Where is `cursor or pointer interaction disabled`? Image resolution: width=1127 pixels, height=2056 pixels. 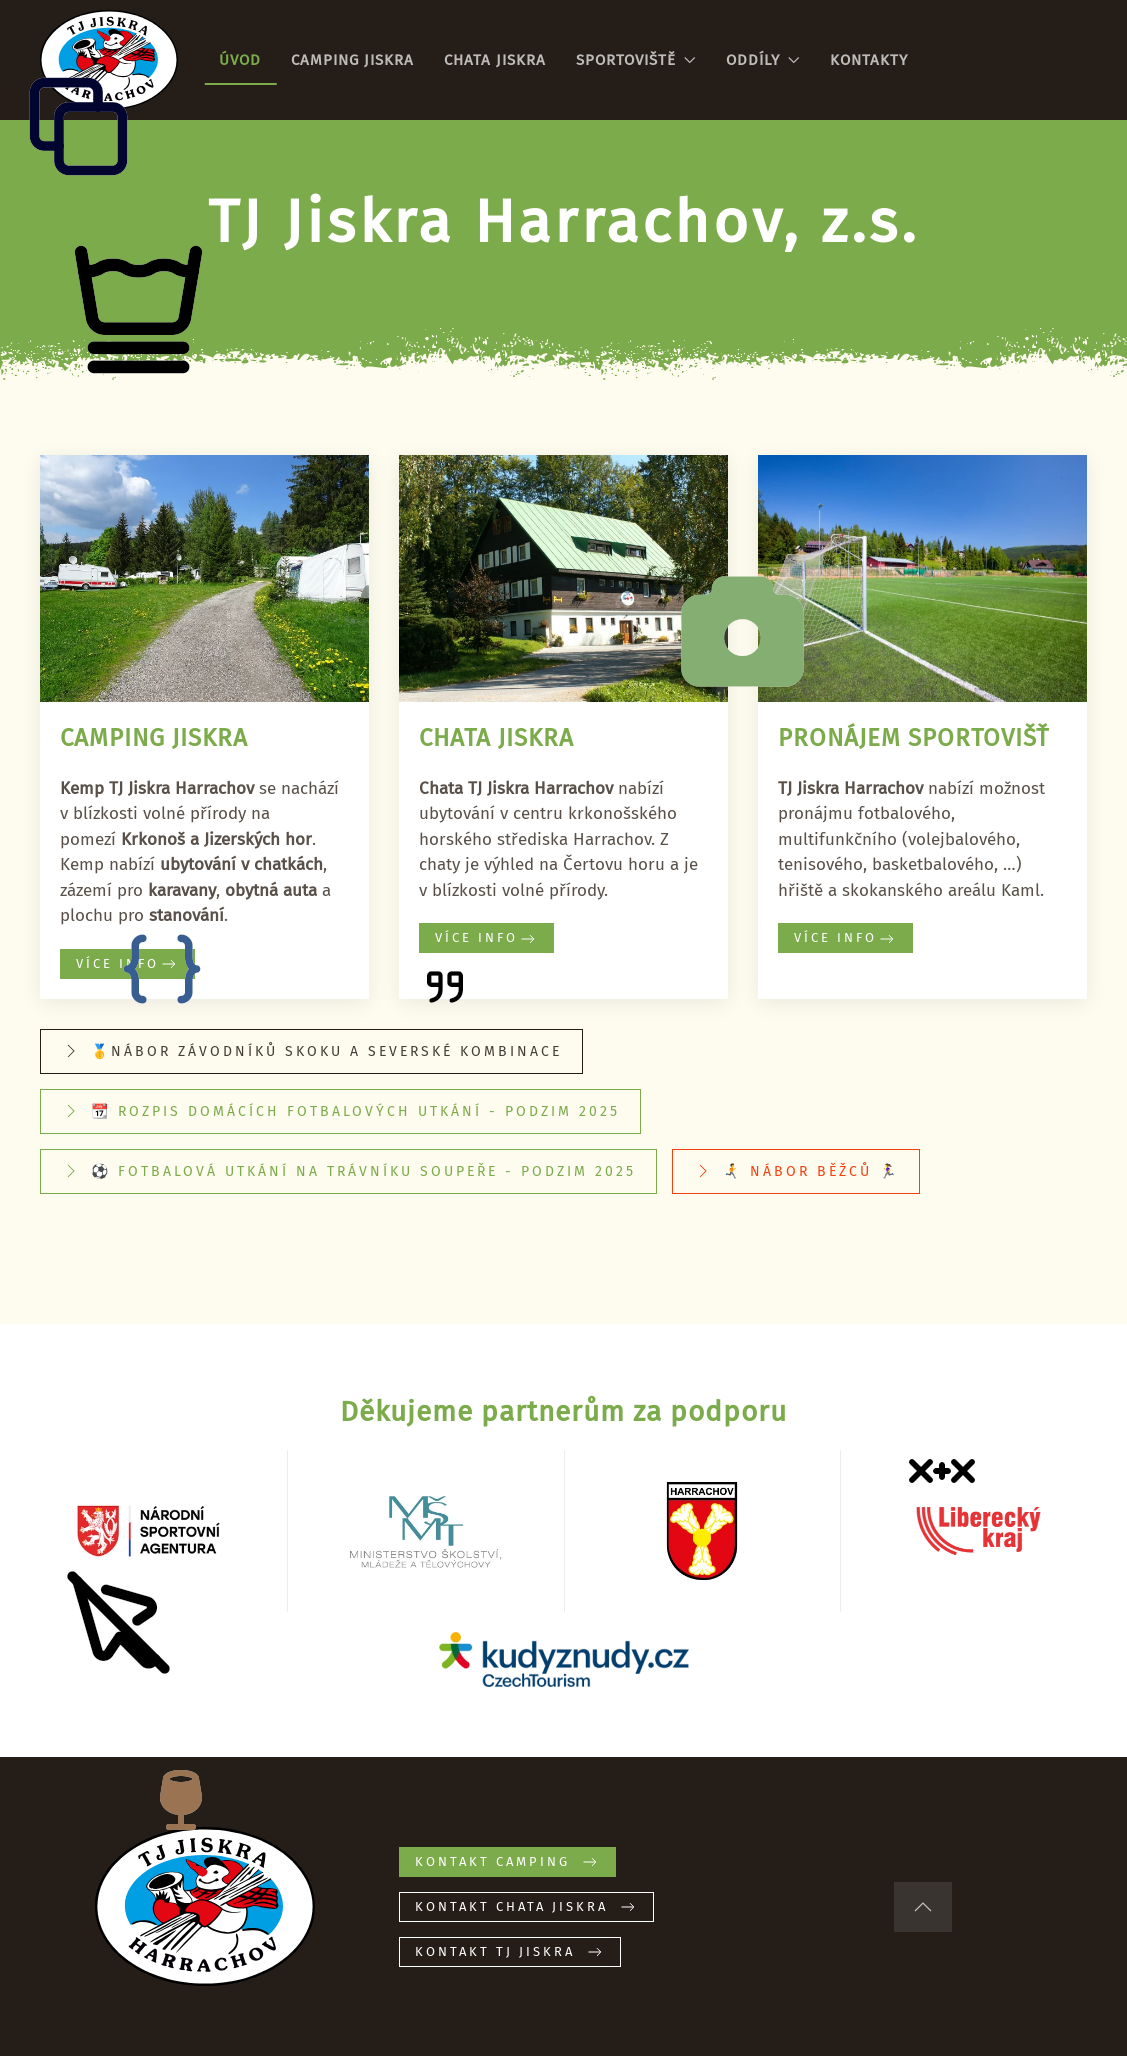
cursor or pointer interaction disabled is located at coordinates (118, 1622).